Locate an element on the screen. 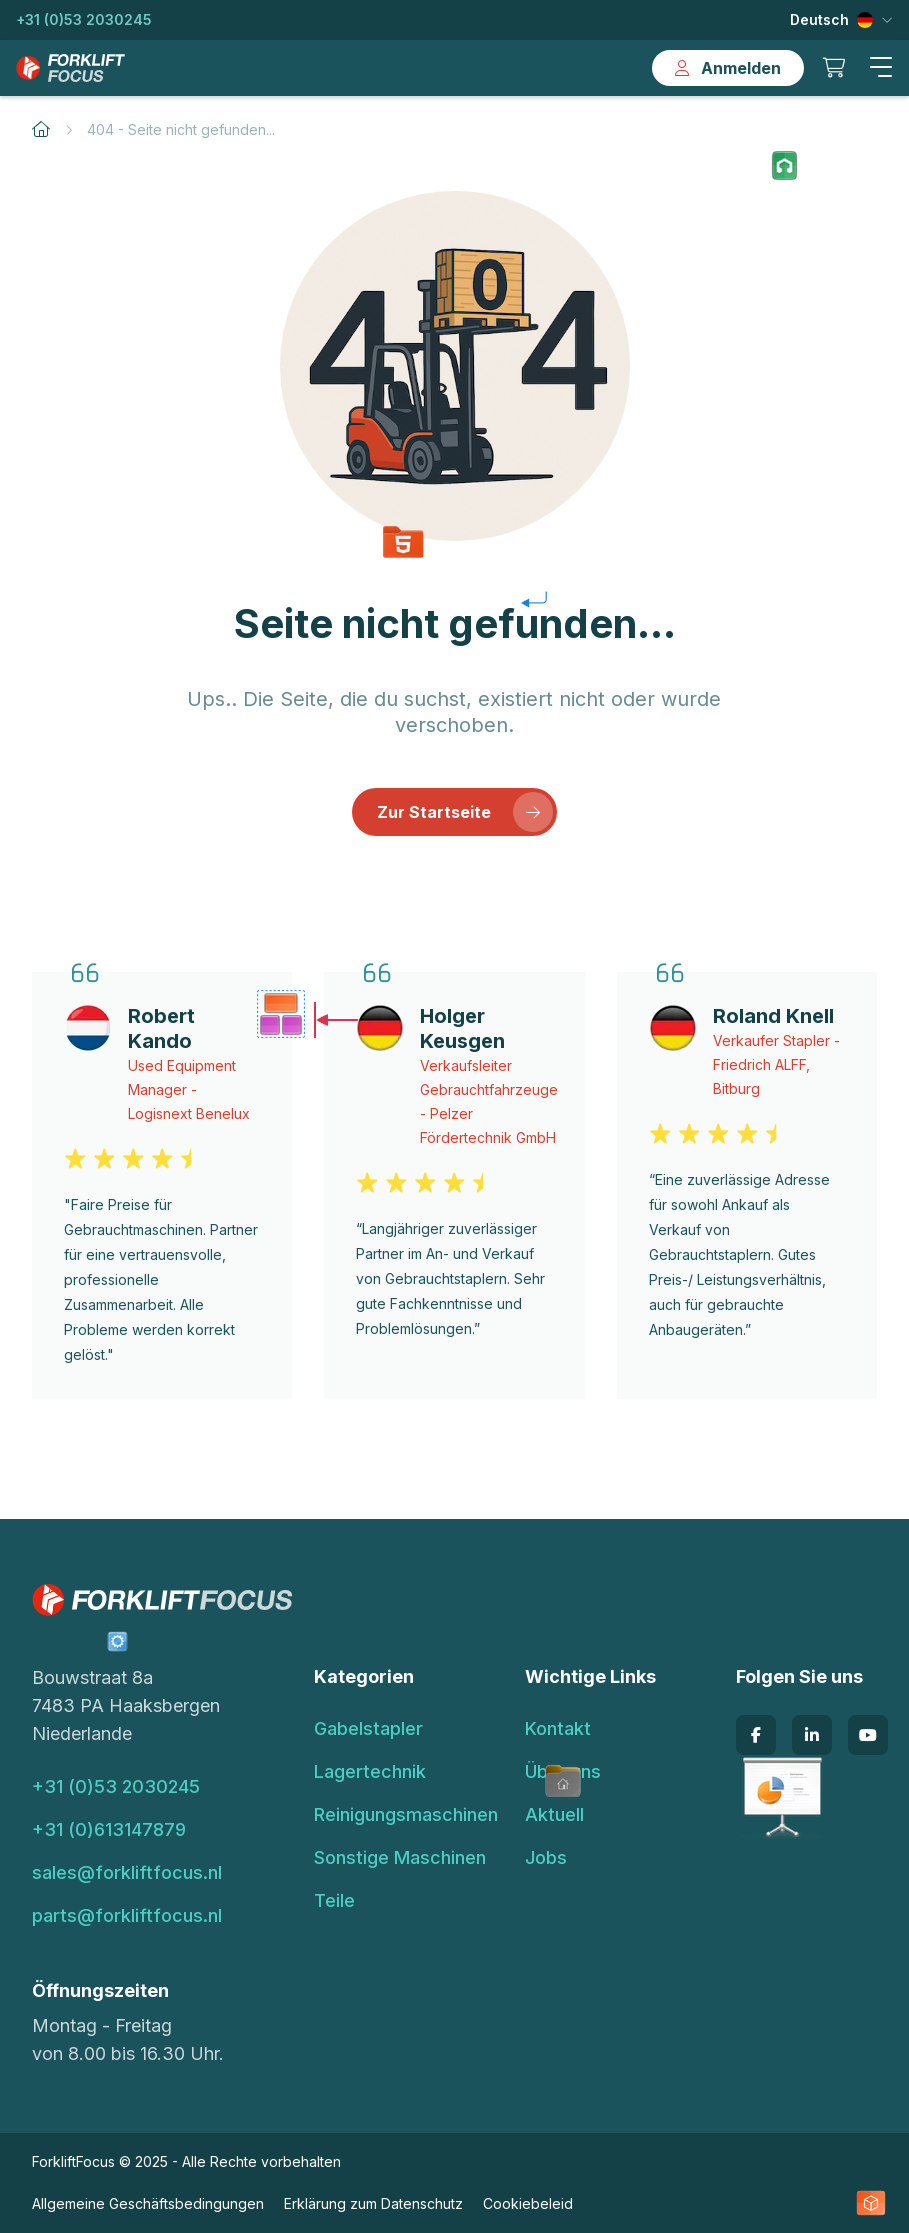  open folder containing HTML files is located at coordinates (403, 543).